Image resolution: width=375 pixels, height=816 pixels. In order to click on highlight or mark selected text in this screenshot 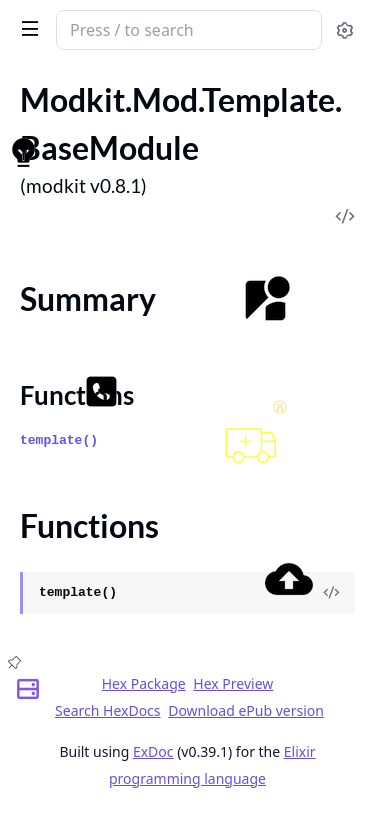, I will do `click(280, 407)`.